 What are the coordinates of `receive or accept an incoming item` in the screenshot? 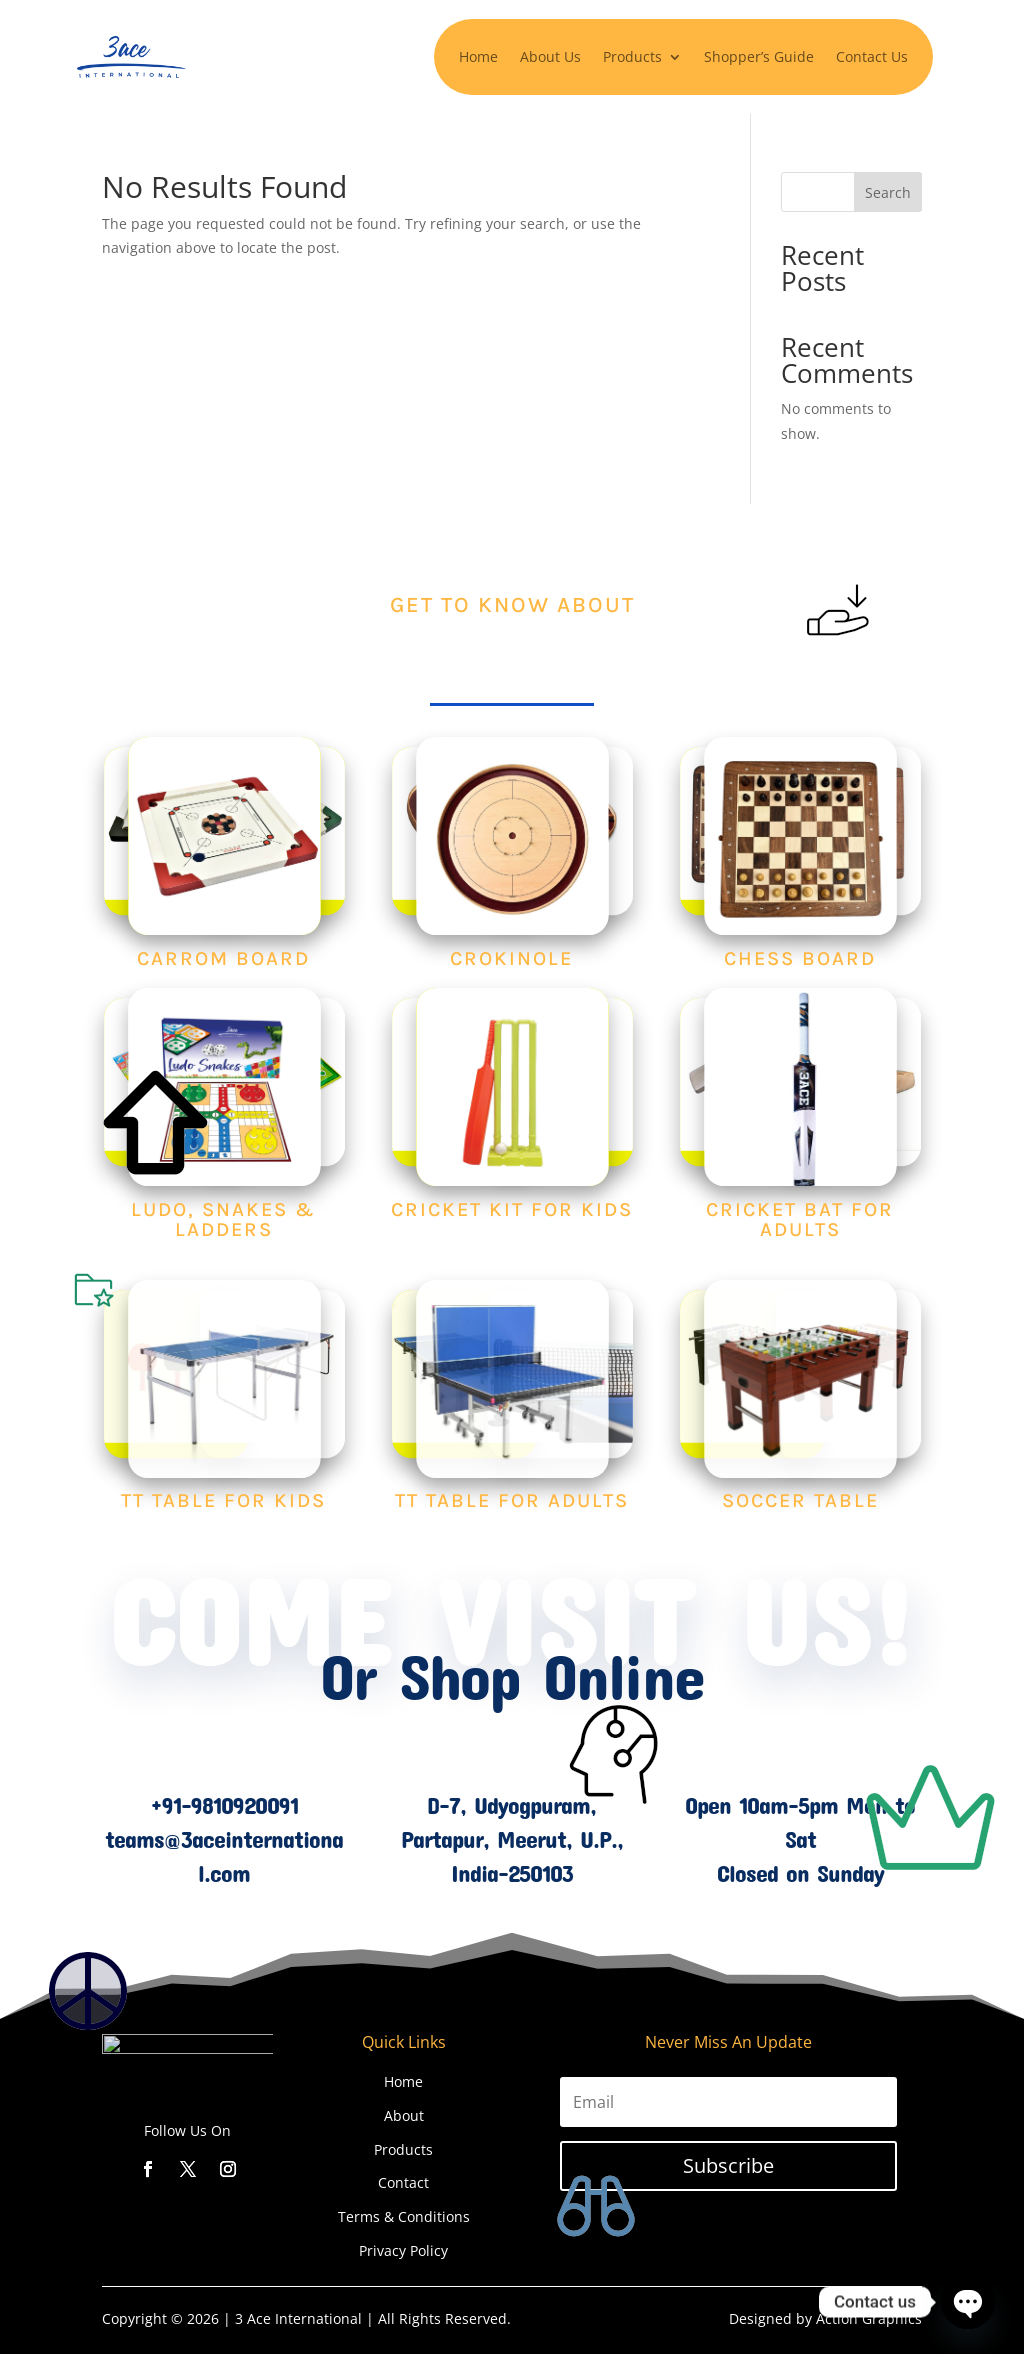 It's located at (840, 613).